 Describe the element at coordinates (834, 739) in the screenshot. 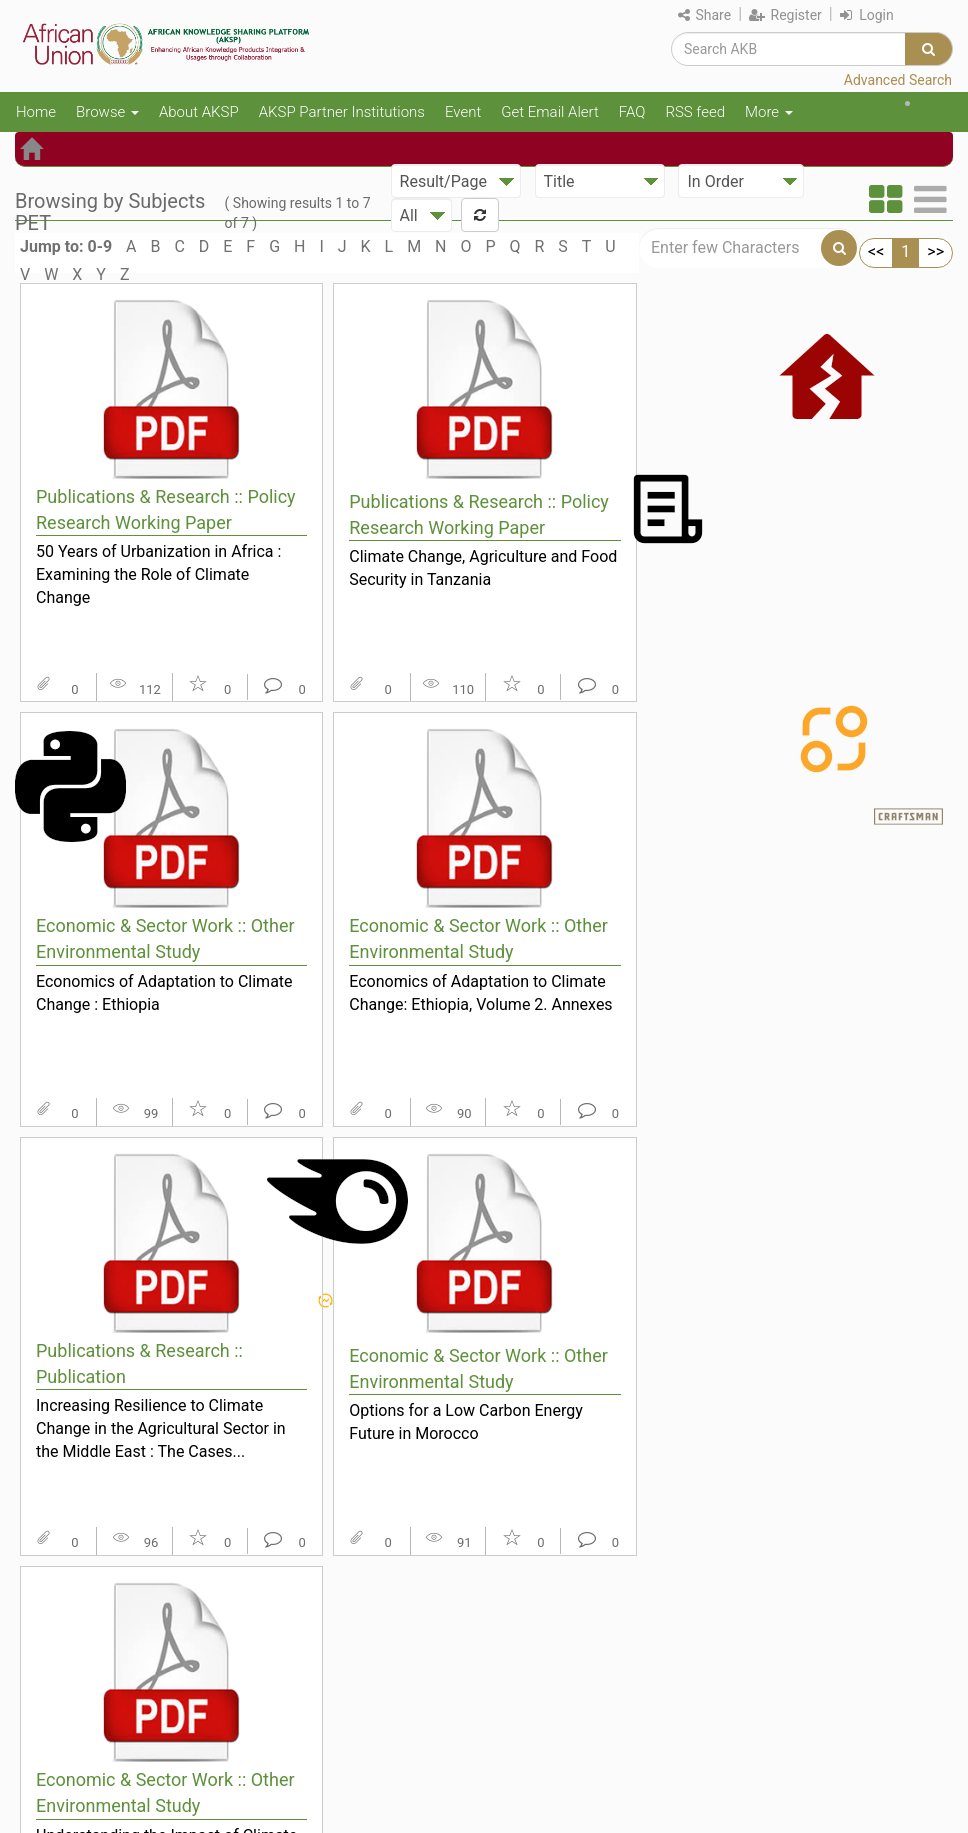

I see `exchange or convert currency` at that location.